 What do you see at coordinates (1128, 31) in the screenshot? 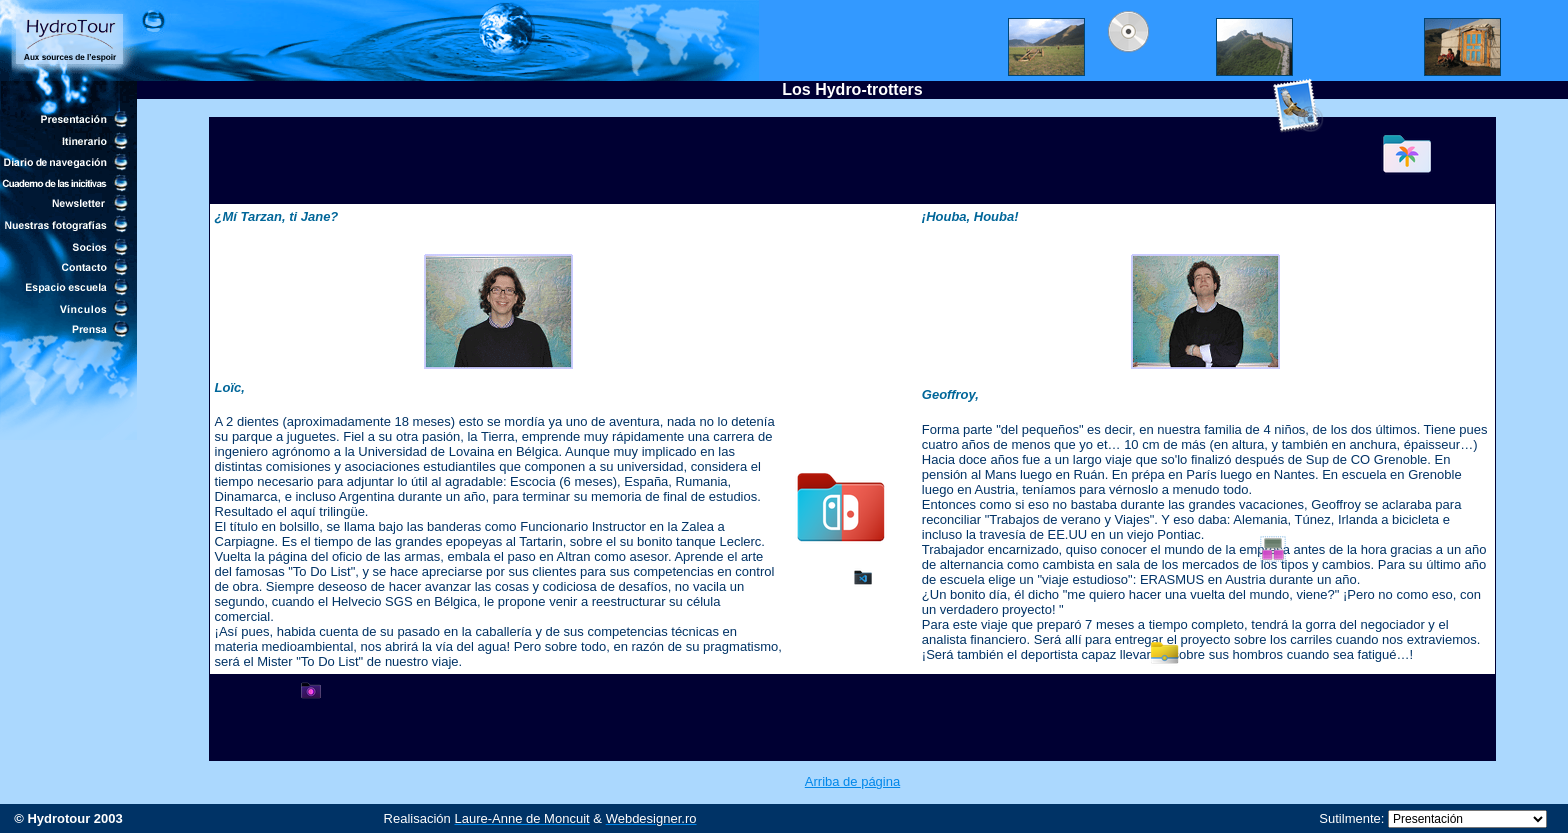
I see `indicates a DVD-R disc drive or media` at bounding box center [1128, 31].